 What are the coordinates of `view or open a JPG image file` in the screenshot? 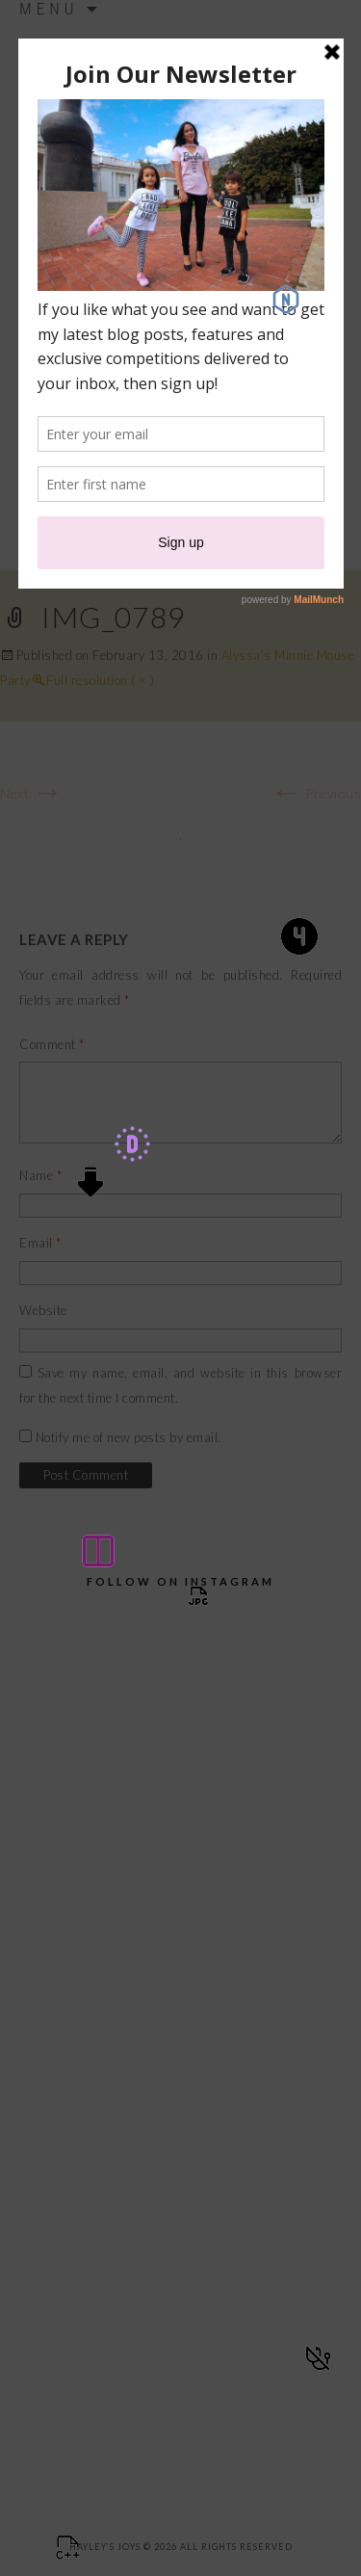 It's located at (198, 1596).